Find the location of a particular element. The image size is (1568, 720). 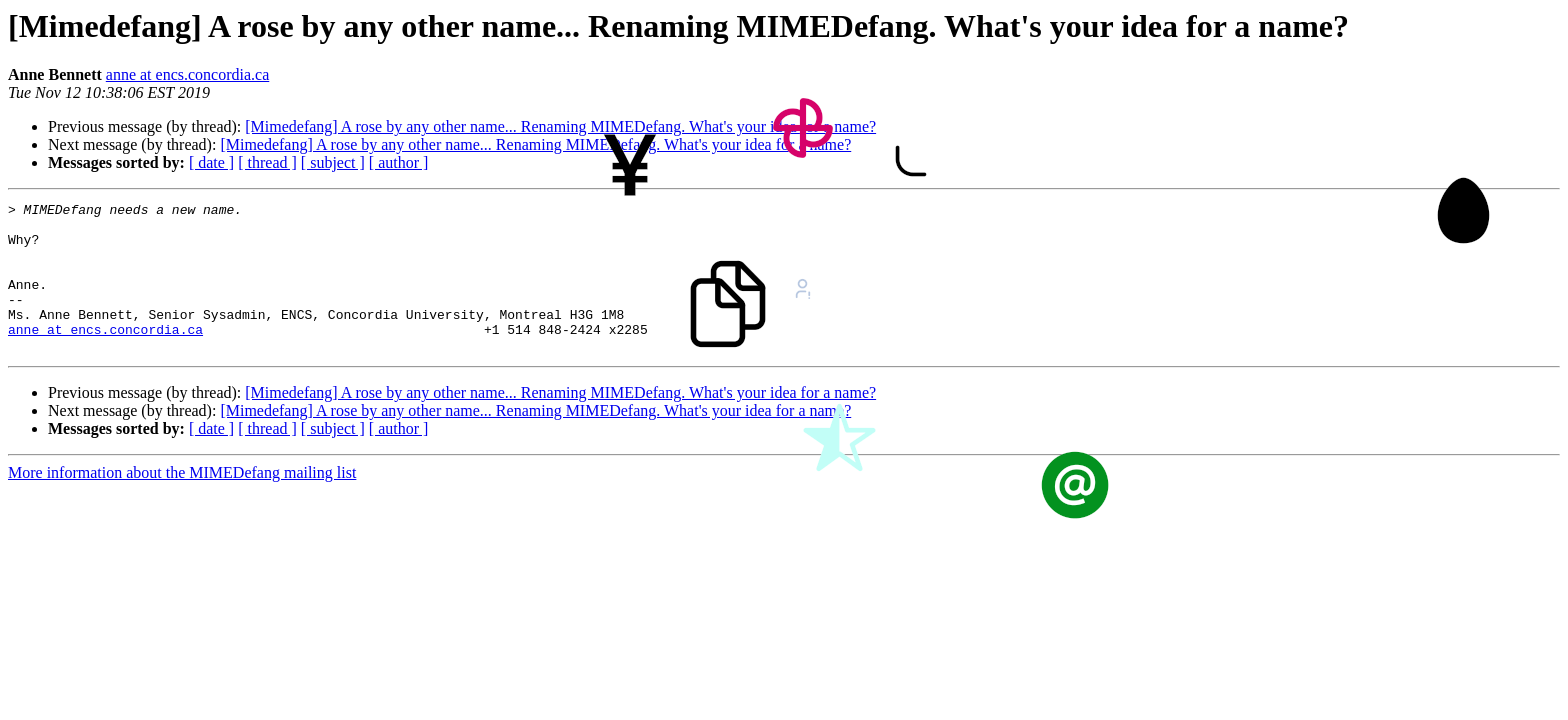

indicates Japanese yen currency is located at coordinates (630, 165).